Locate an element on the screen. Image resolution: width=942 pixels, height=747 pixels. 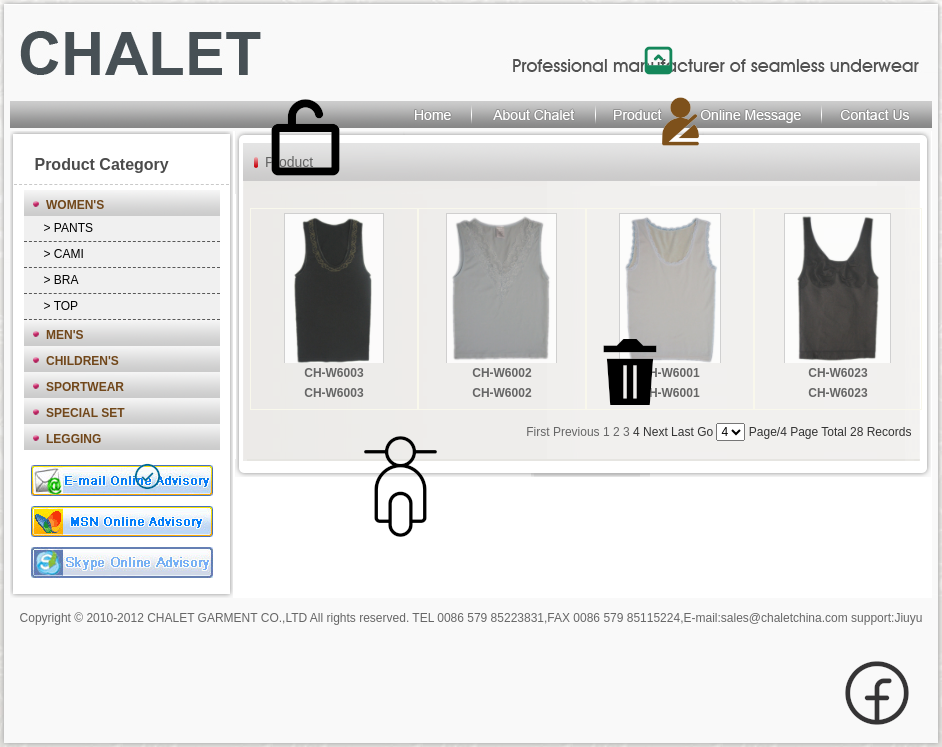
unlocked or unsecured state is located at coordinates (305, 141).